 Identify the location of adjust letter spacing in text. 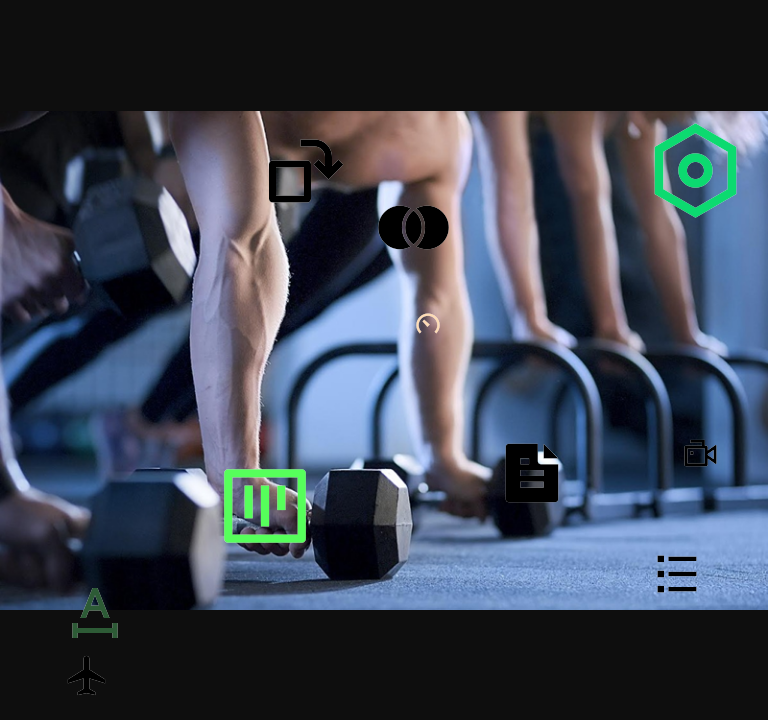
(95, 613).